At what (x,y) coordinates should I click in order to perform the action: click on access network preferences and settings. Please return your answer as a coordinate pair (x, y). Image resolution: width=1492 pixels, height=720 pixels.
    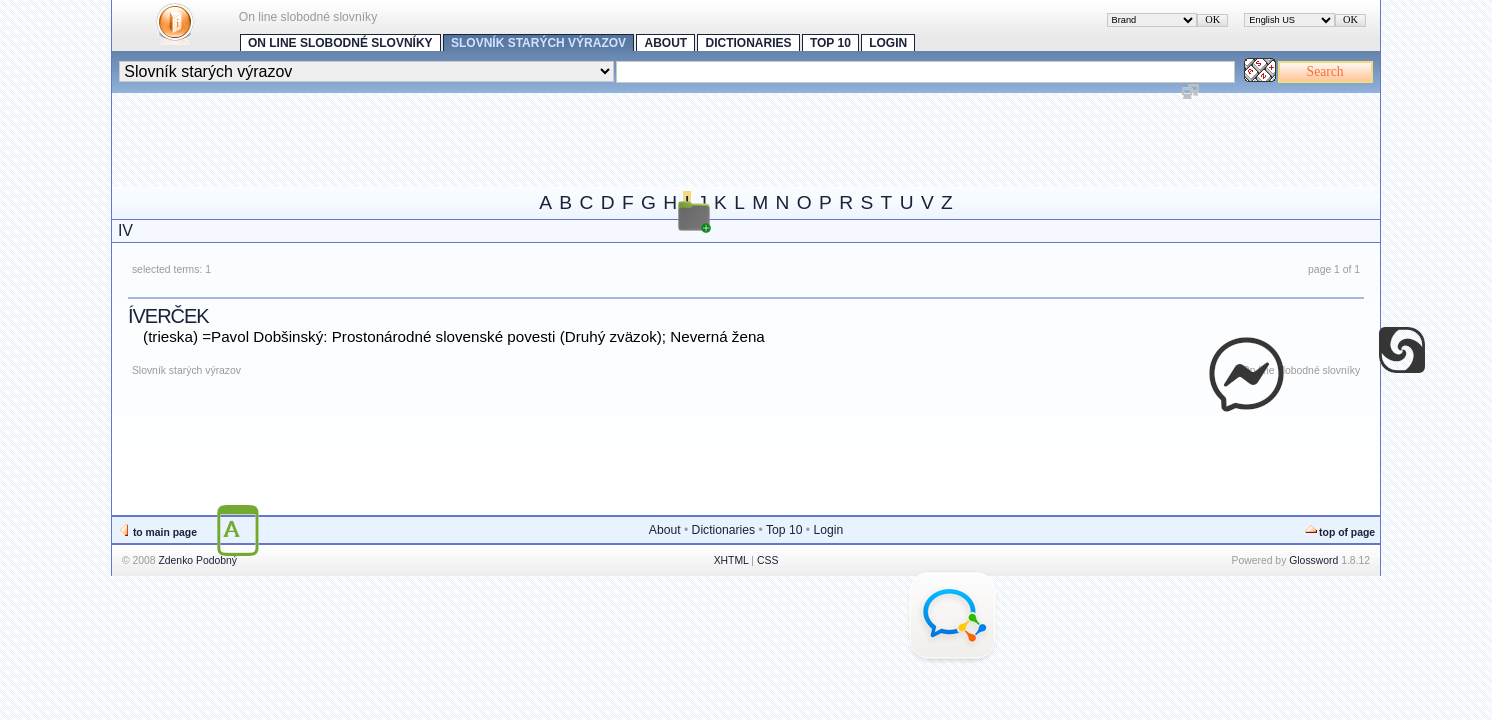
    Looking at the image, I should click on (1190, 91).